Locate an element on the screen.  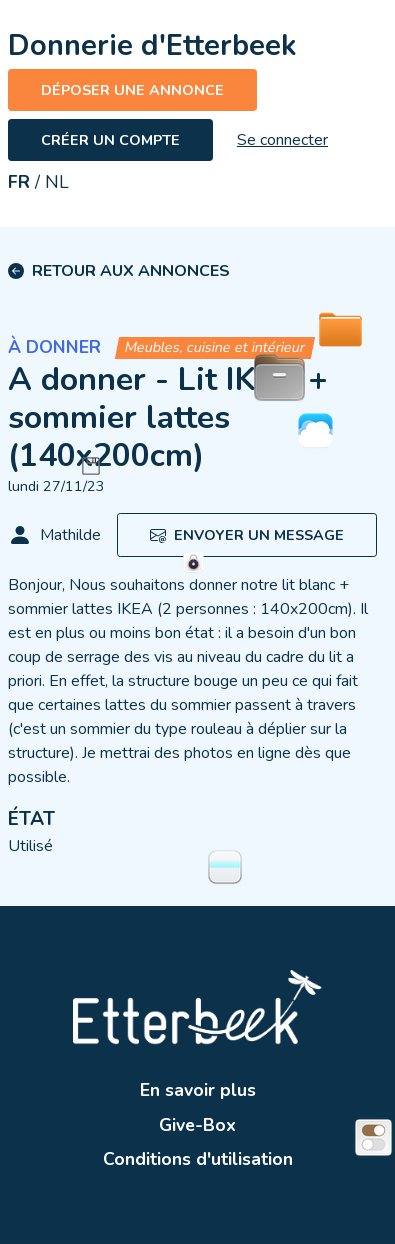
open the files application is located at coordinates (279, 377).